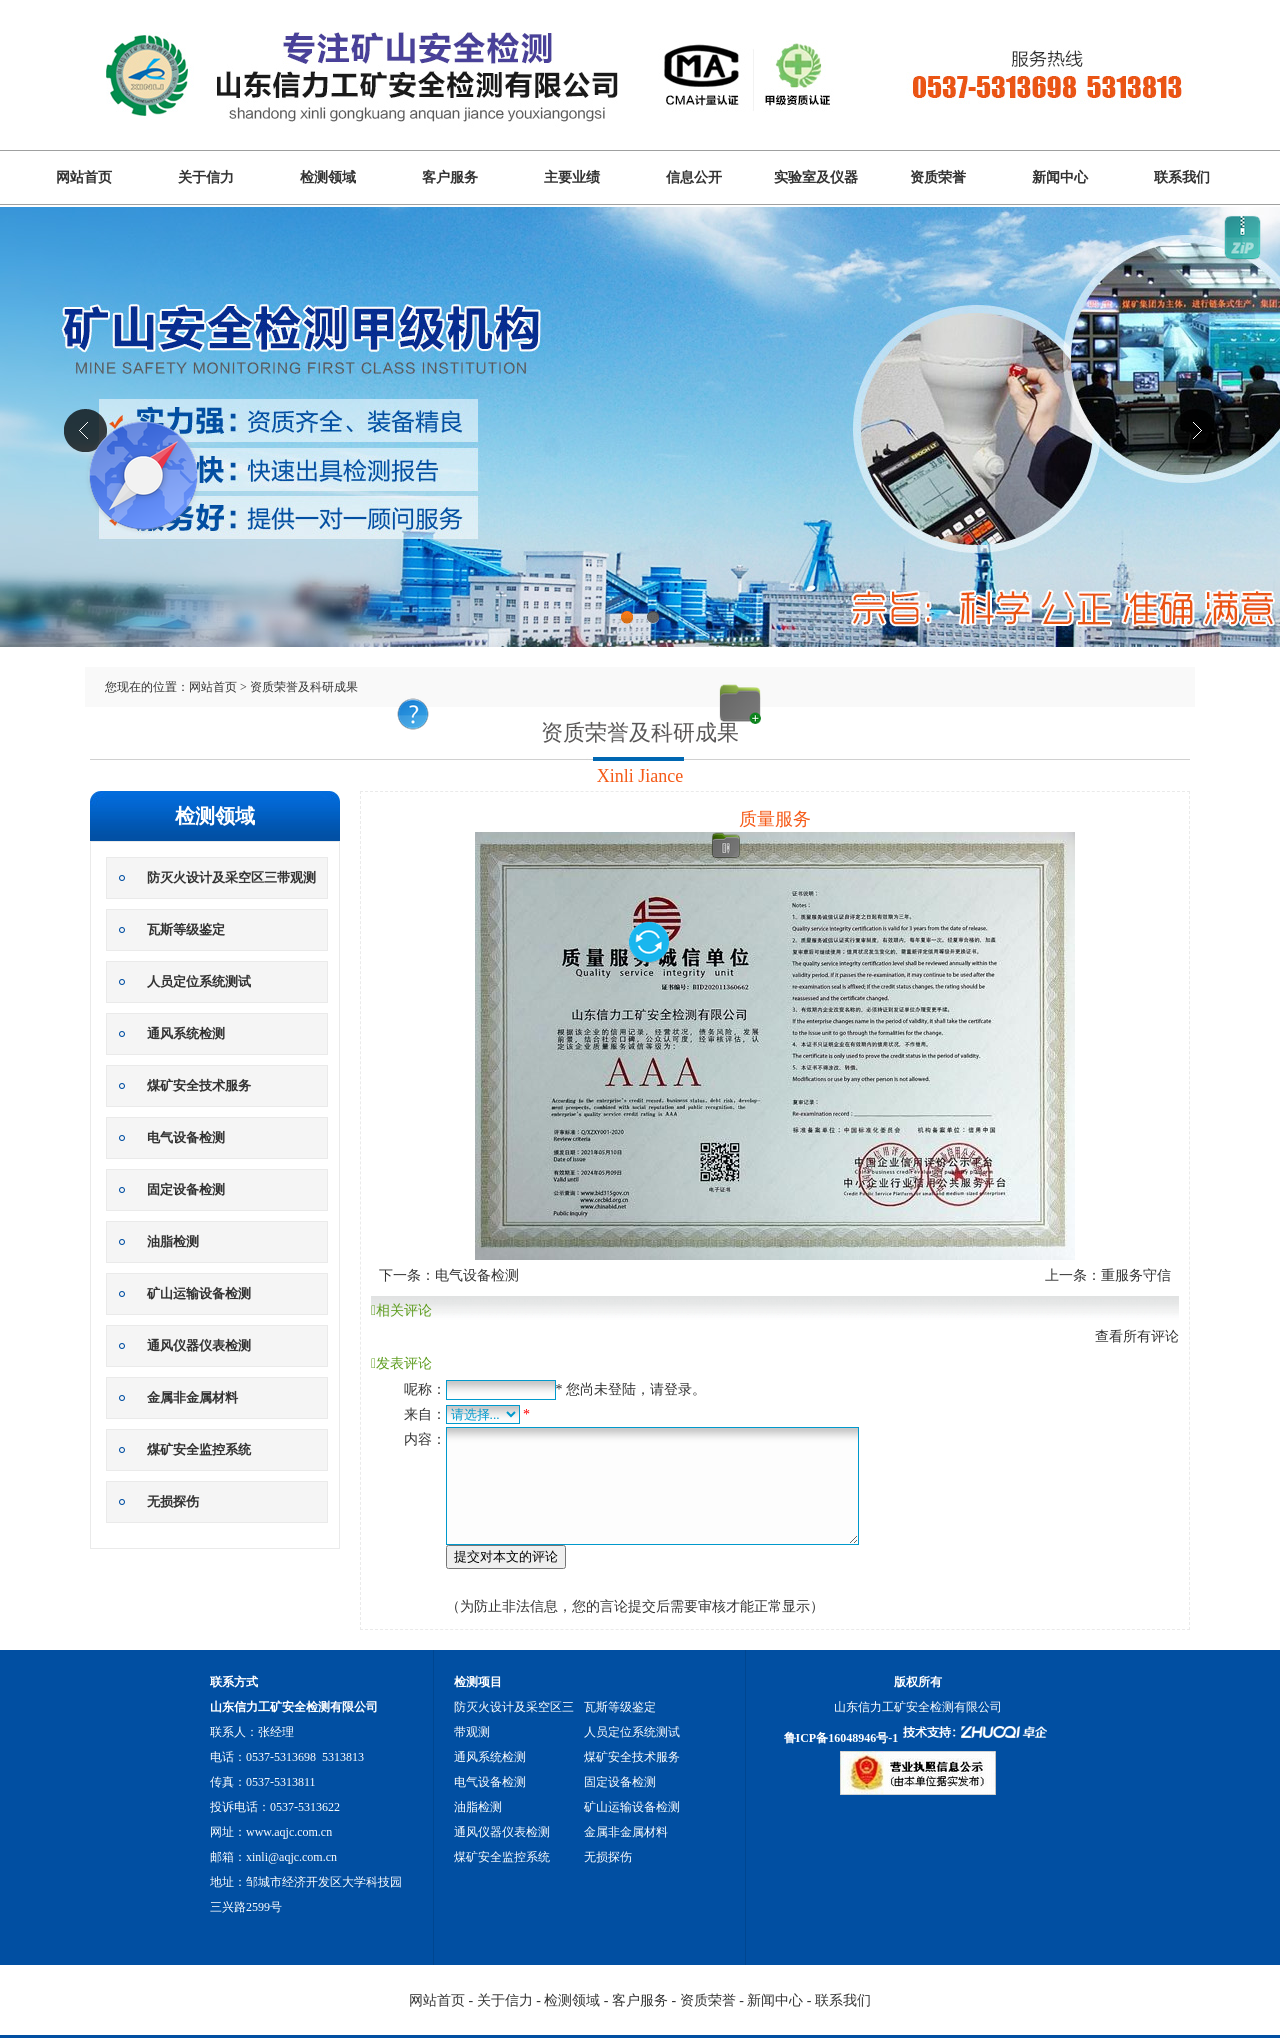 The image size is (1280, 2038). I want to click on dropbox is currently syncing files, so click(649, 942).